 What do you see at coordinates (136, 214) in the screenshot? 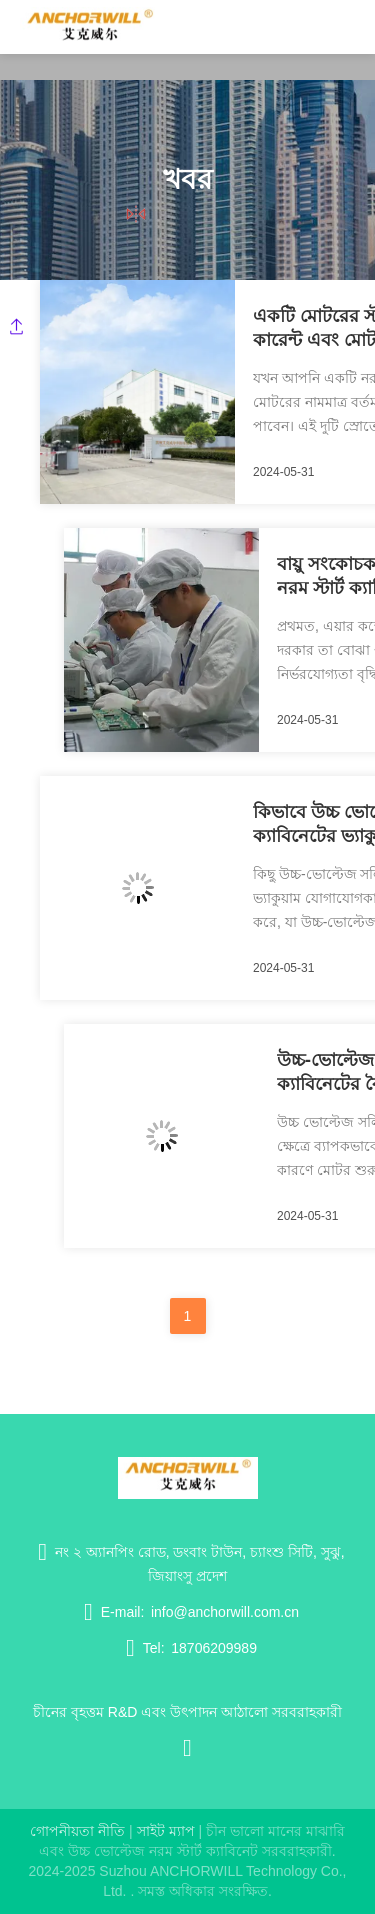
I see `mirror or flip content horizontally` at bounding box center [136, 214].